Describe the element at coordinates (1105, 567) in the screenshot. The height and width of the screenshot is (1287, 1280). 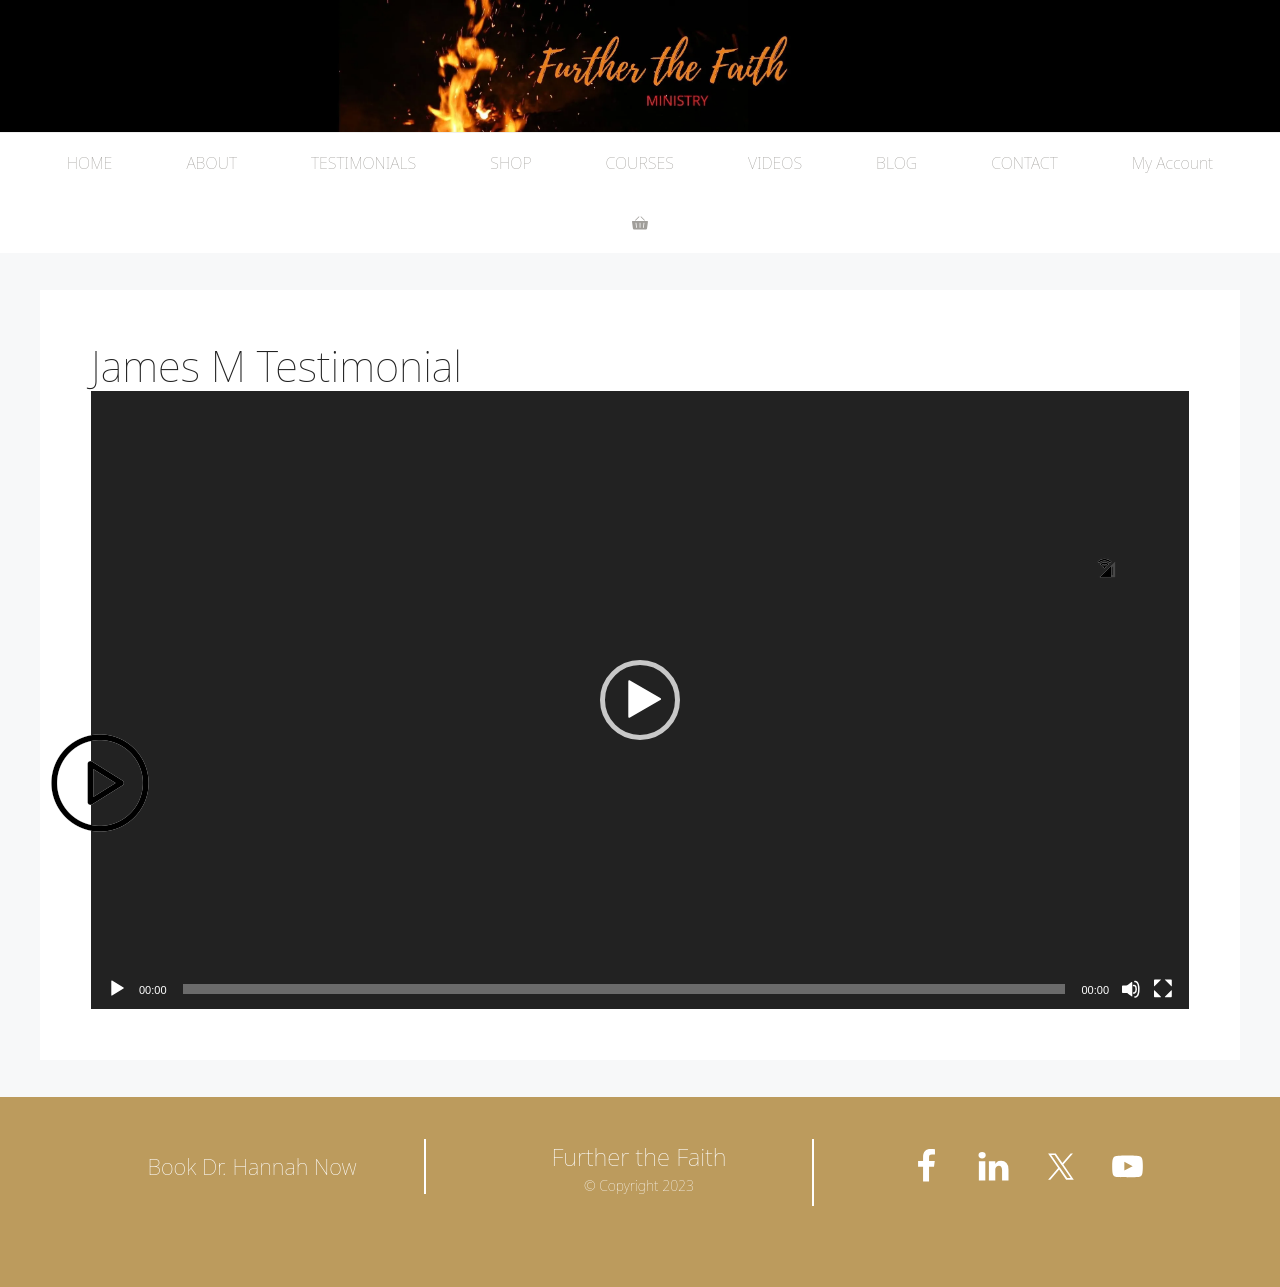
I see `indicates wifi connection with cellular backup` at that location.